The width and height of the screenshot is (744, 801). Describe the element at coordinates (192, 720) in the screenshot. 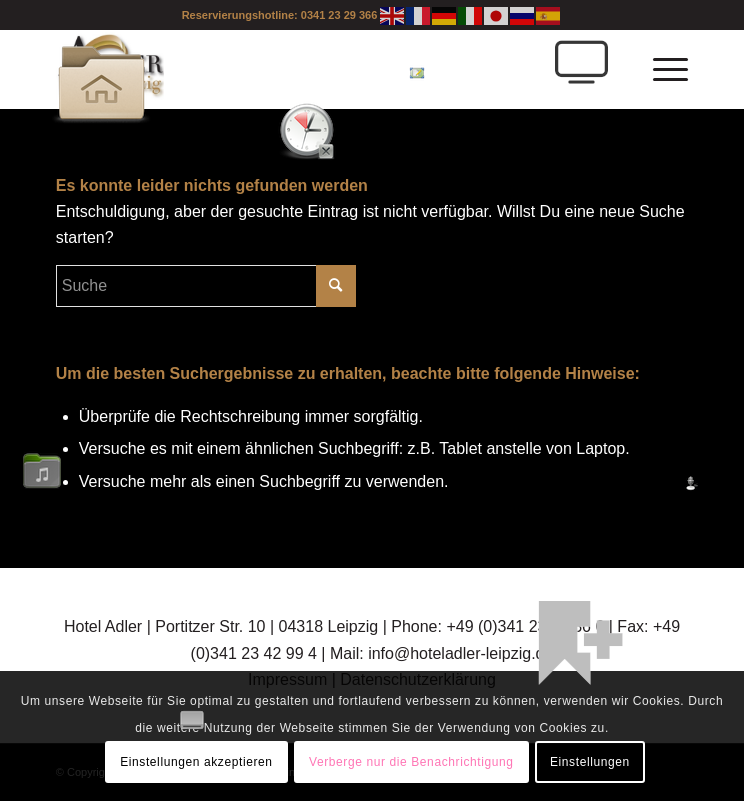

I see `access removable storage device` at that location.